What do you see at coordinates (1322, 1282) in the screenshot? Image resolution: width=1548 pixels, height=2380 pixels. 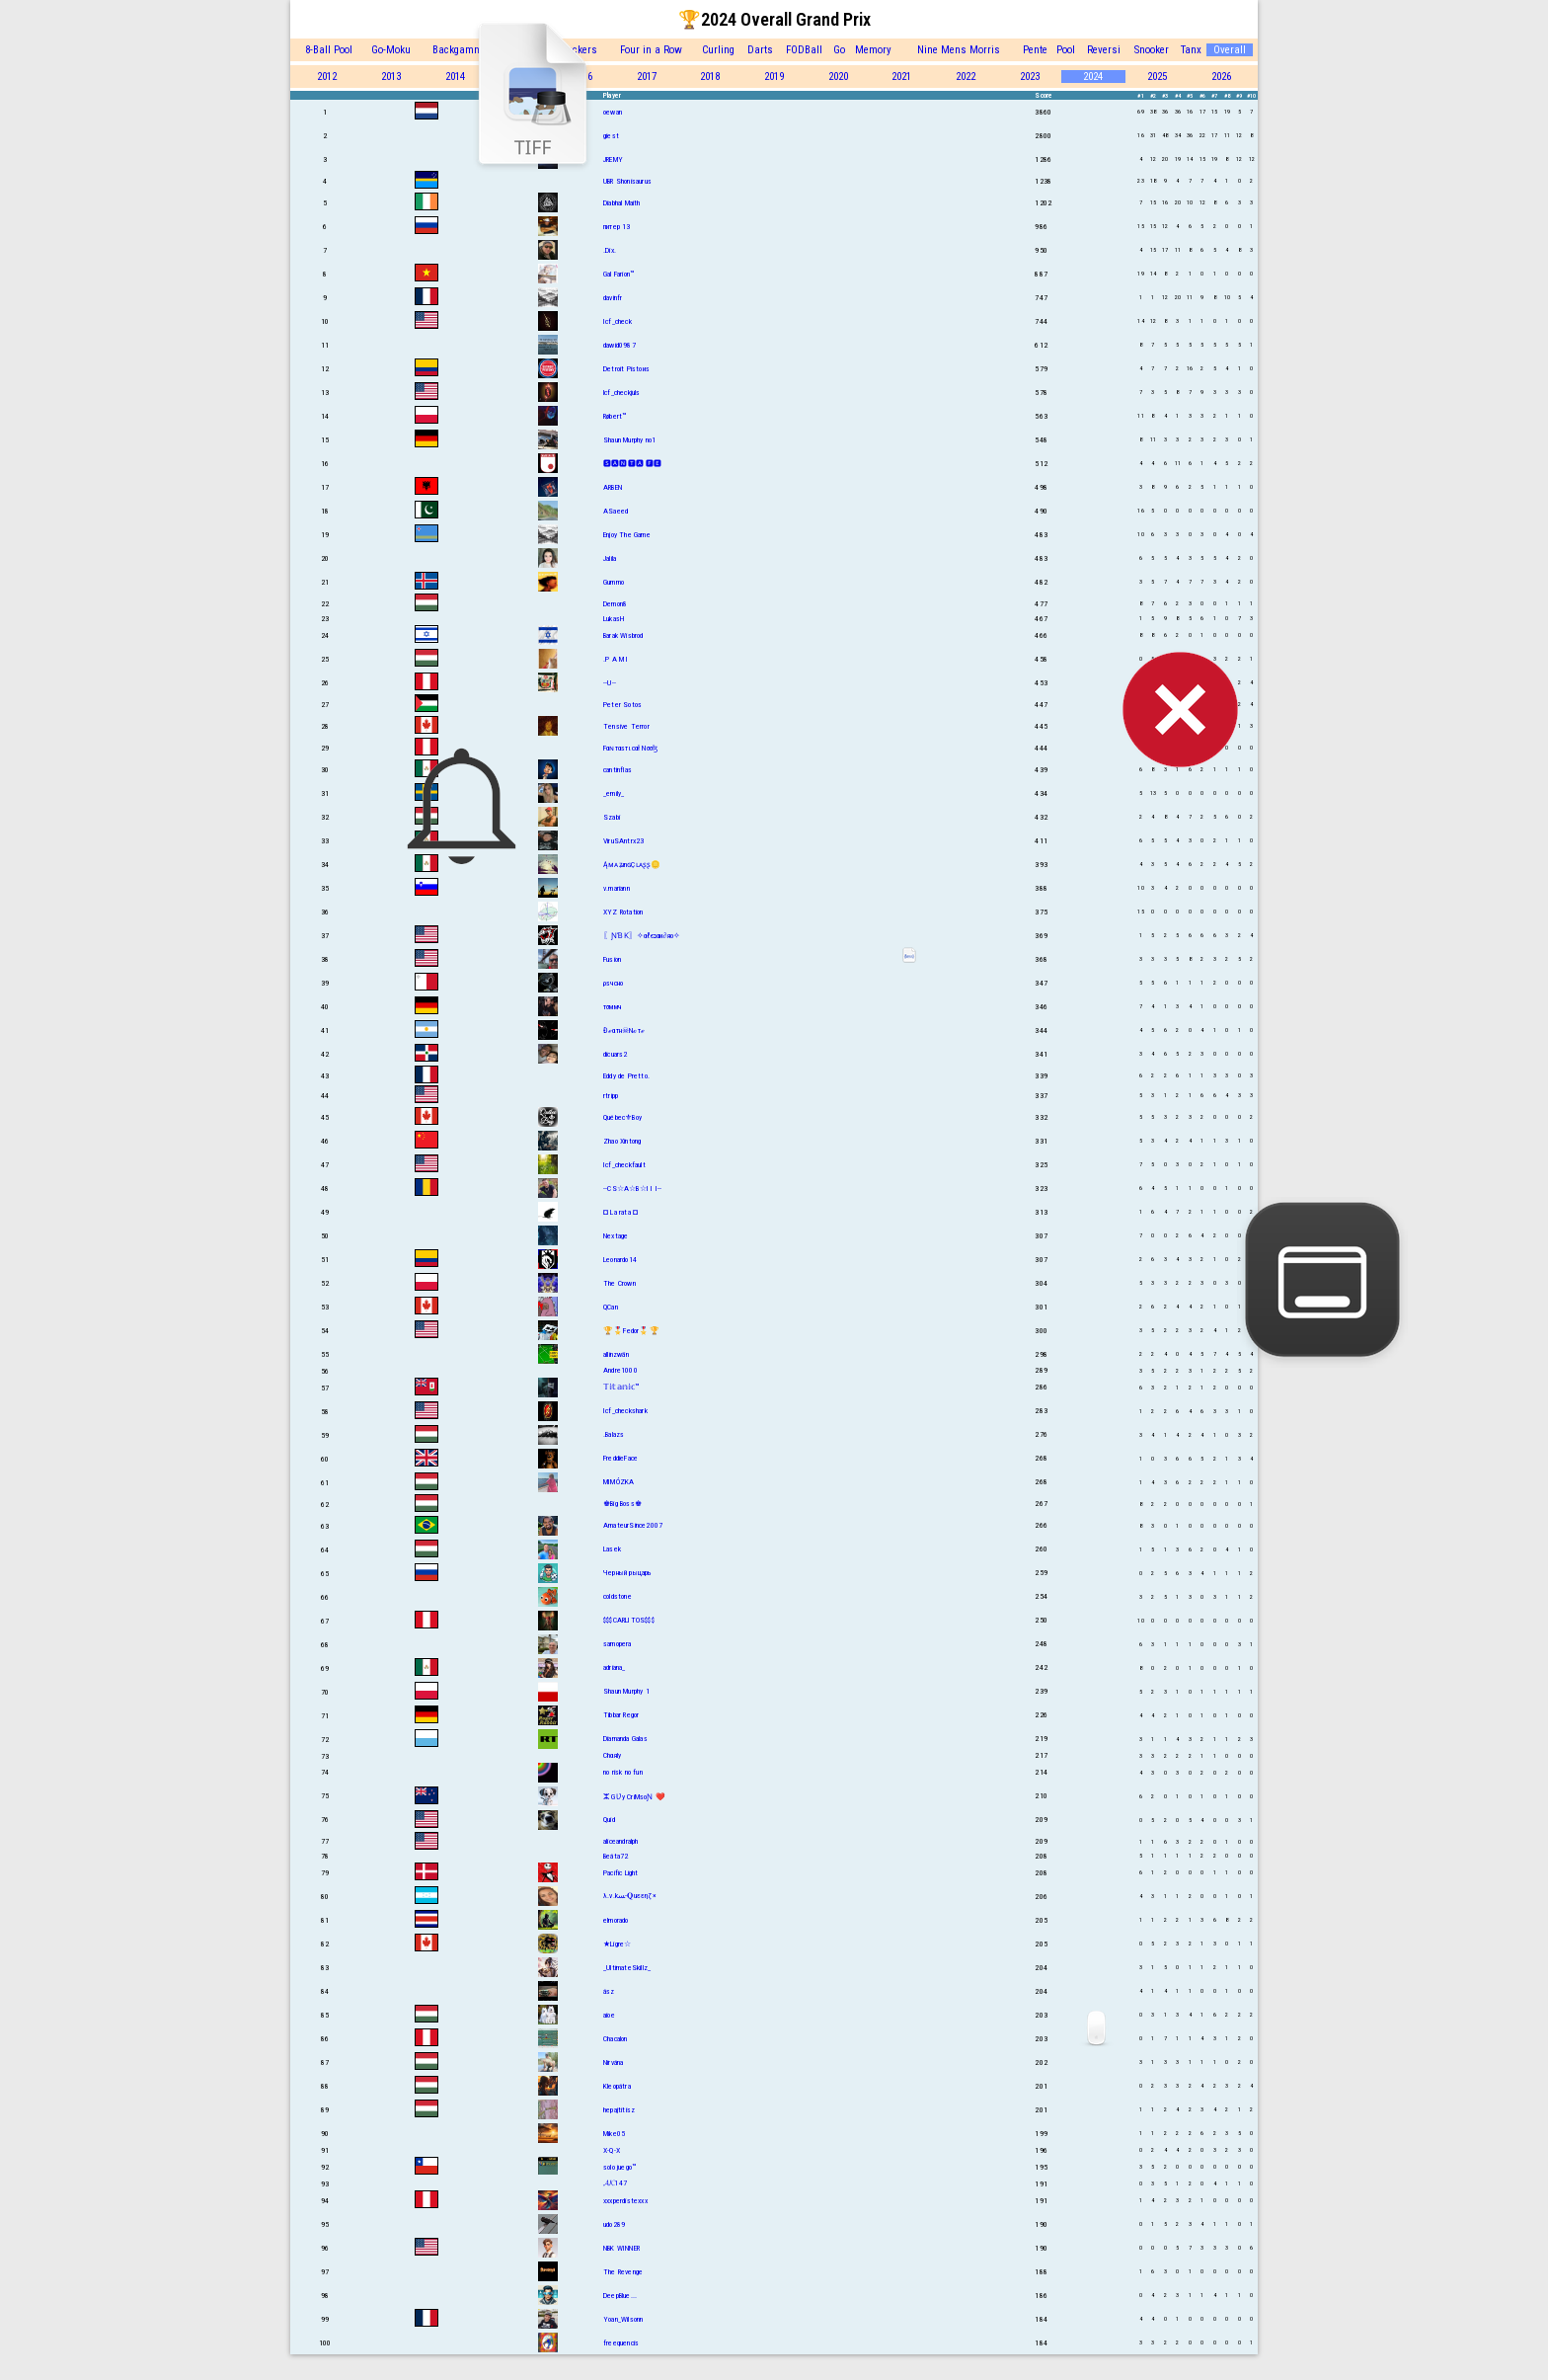 I see `open desktop and screen saver preferences` at bounding box center [1322, 1282].